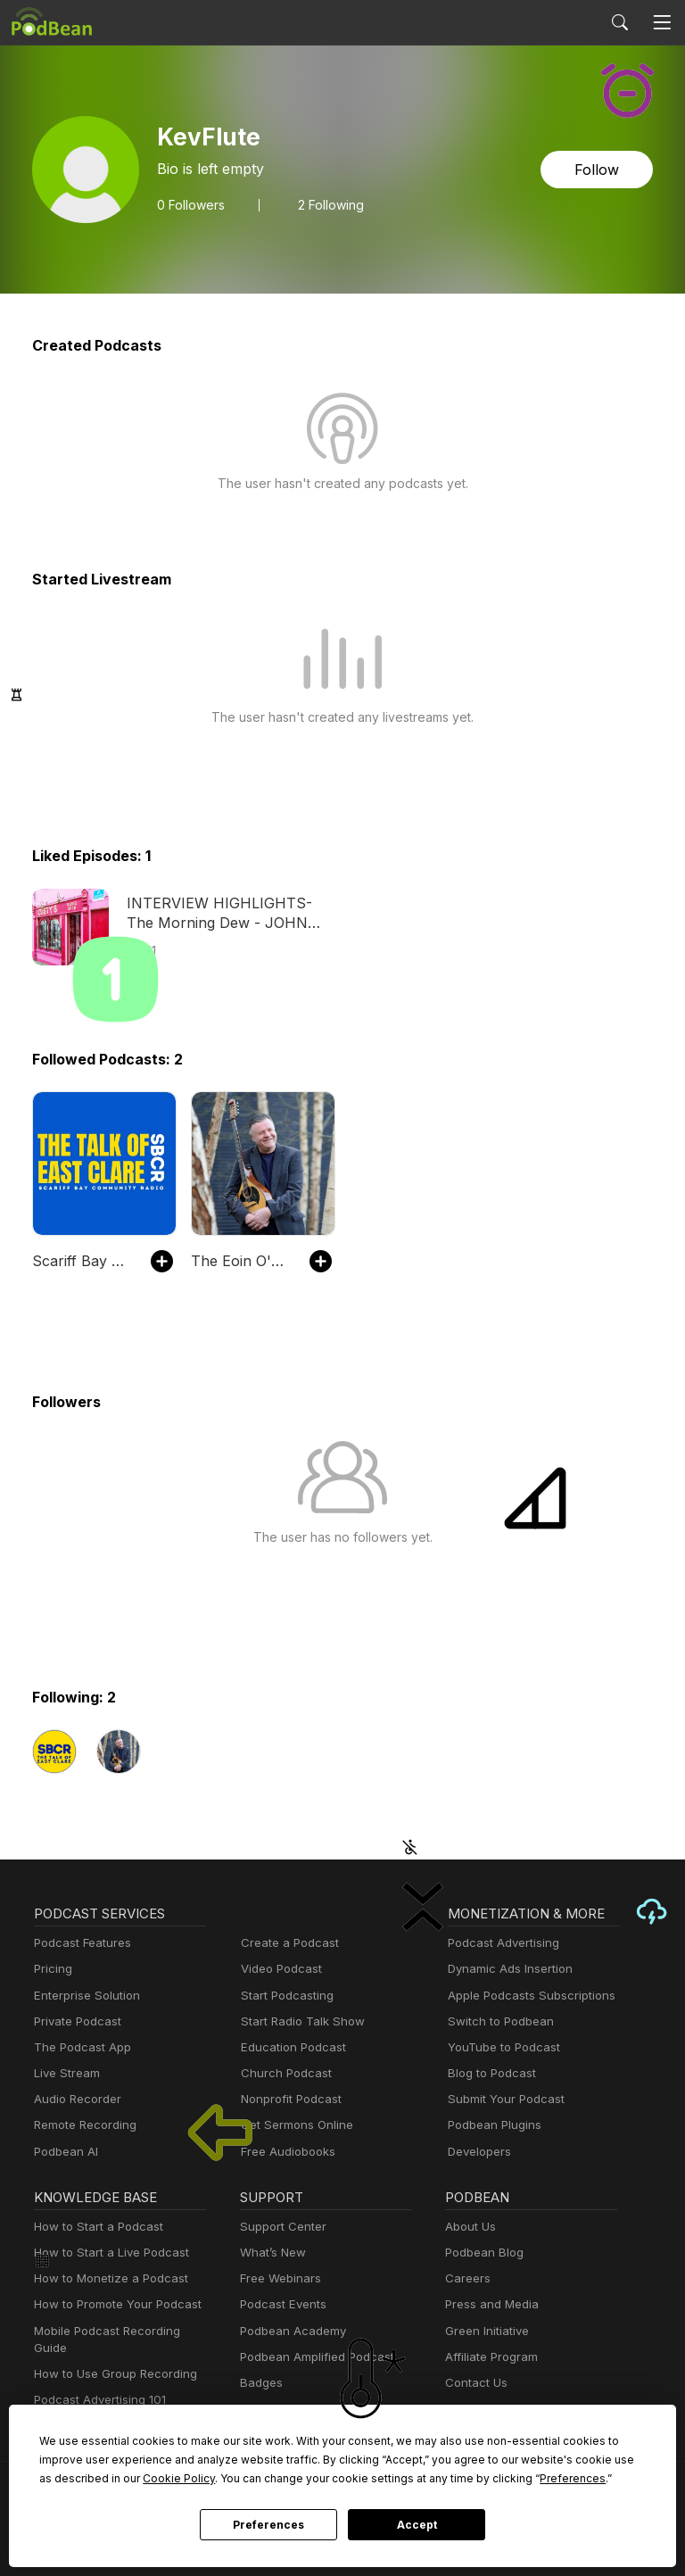 The width and height of the screenshot is (685, 2576). Describe the element at coordinates (423, 1907) in the screenshot. I see `collapse an expanded section or panel` at that location.